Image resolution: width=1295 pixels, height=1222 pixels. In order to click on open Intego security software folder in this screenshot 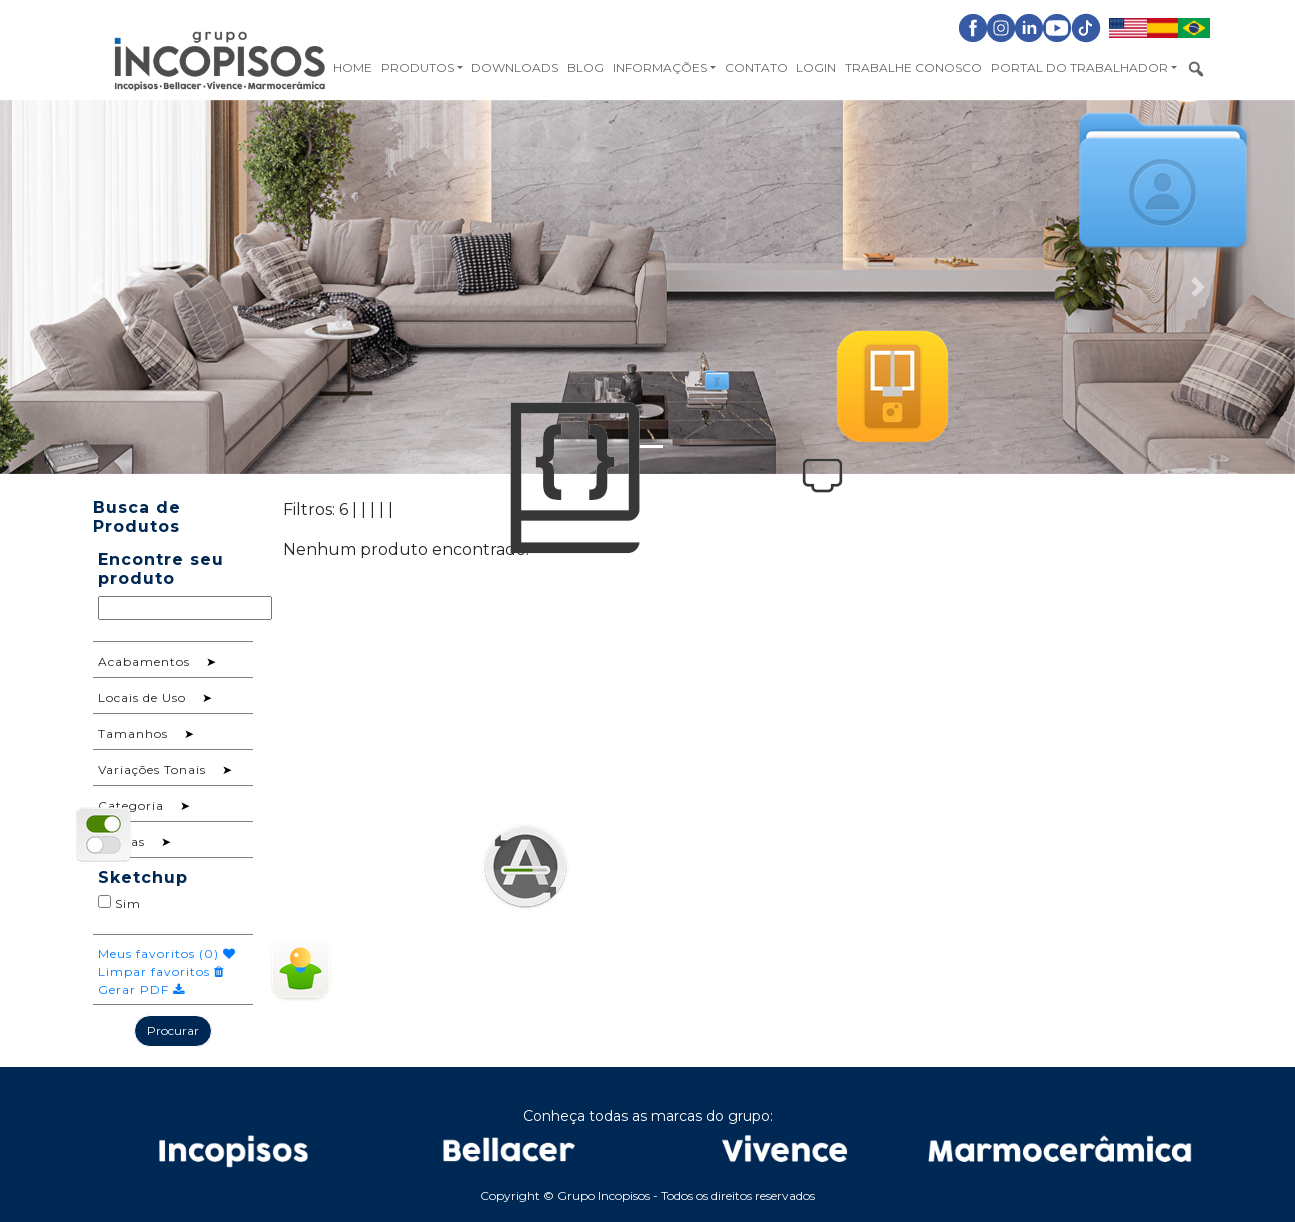, I will do `click(717, 380)`.